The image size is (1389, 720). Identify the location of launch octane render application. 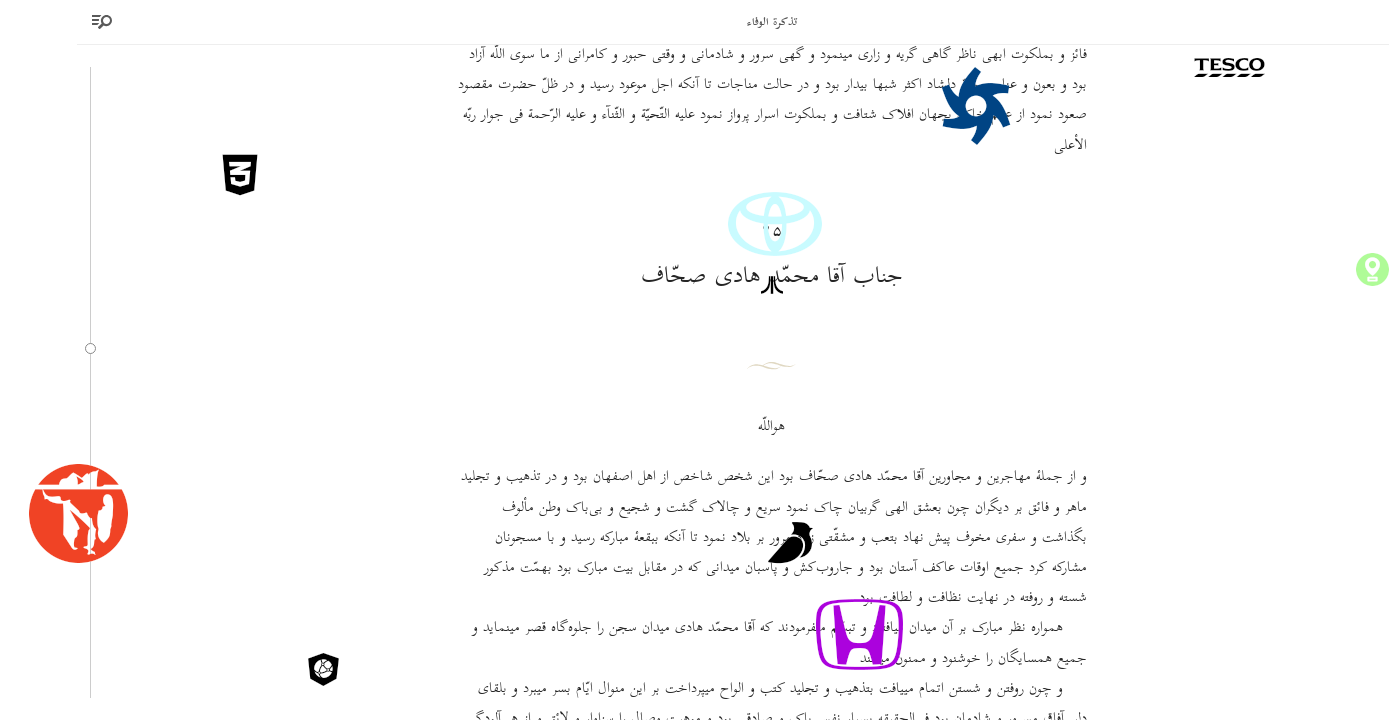
(976, 106).